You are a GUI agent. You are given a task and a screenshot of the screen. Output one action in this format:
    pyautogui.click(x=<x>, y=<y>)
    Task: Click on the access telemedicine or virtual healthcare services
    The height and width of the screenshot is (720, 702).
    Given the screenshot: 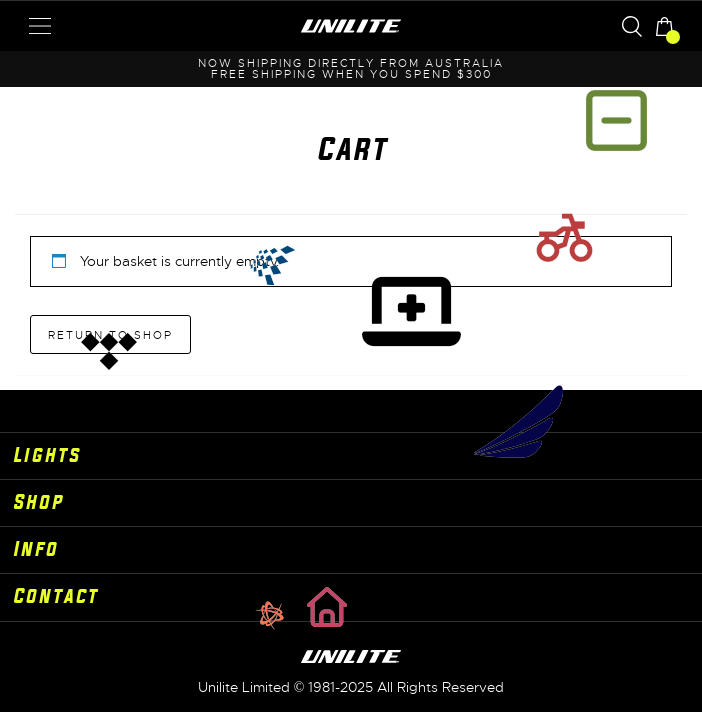 What is the action you would take?
    pyautogui.click(x=411, y=311)
    